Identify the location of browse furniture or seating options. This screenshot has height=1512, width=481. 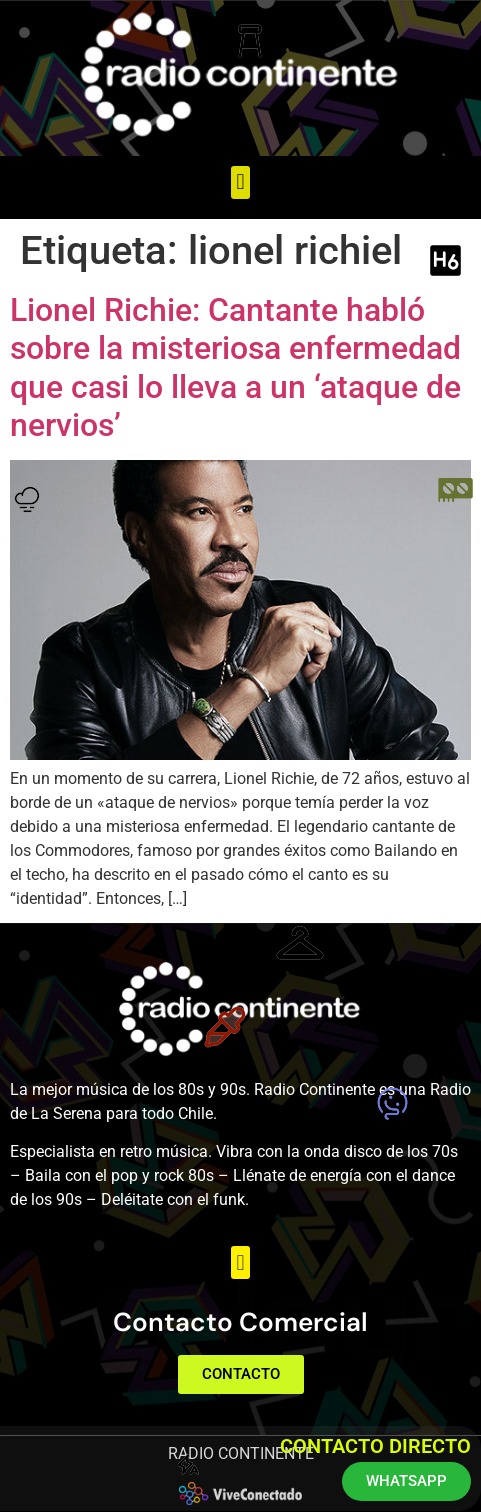
(250, 41).